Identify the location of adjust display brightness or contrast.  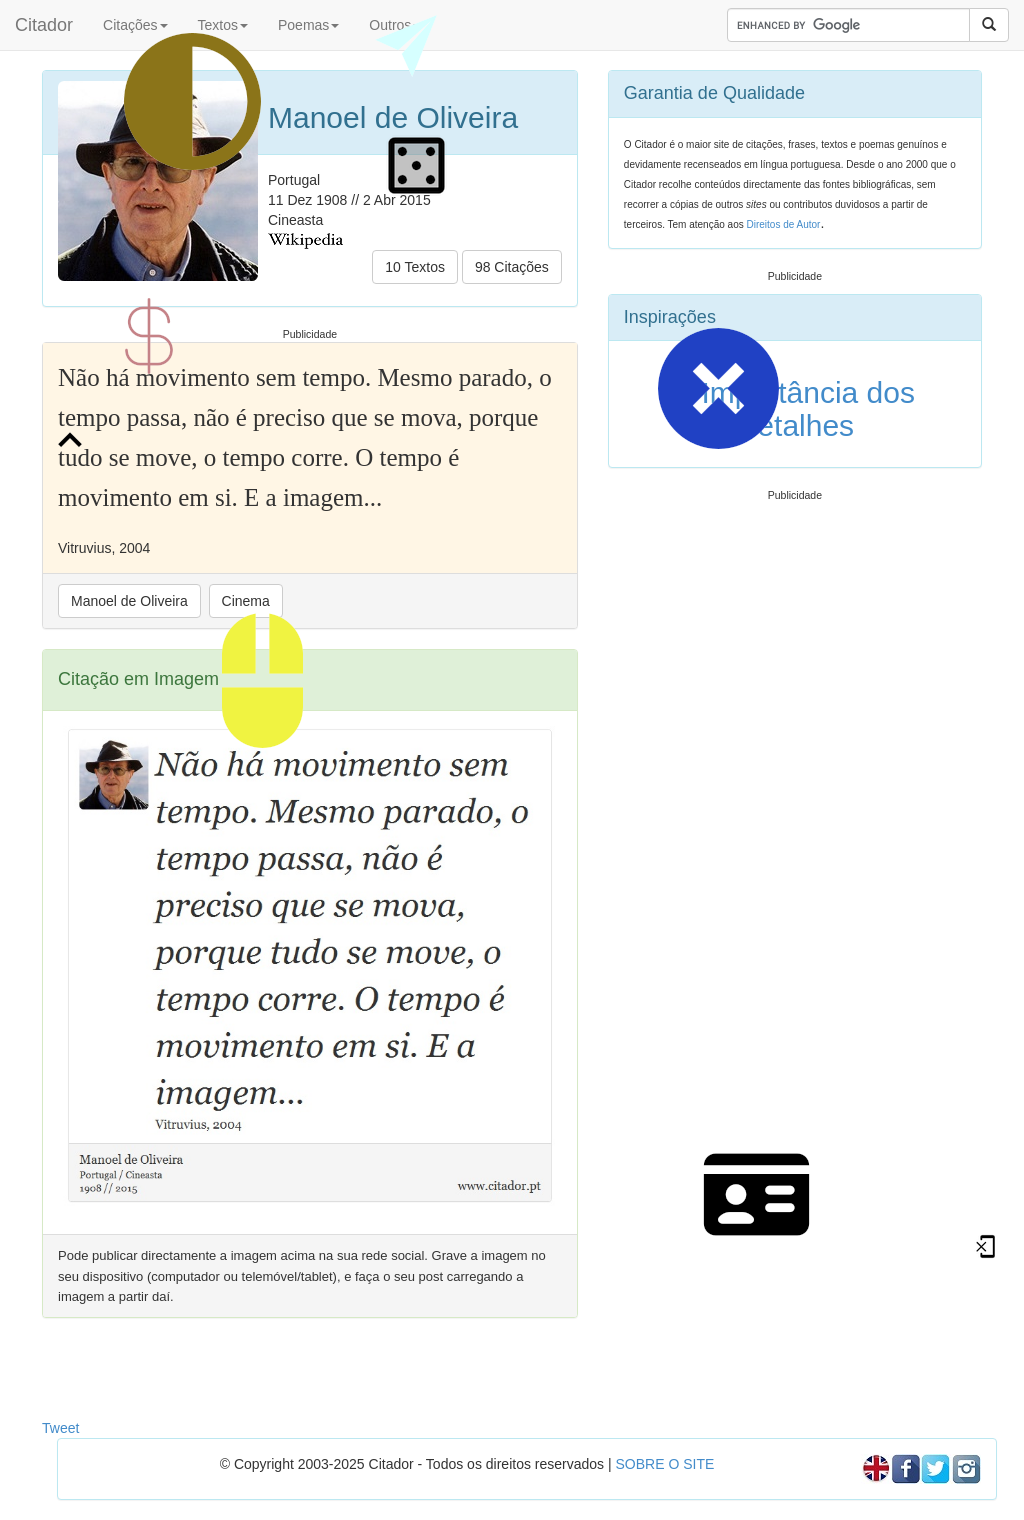
(192, 101).